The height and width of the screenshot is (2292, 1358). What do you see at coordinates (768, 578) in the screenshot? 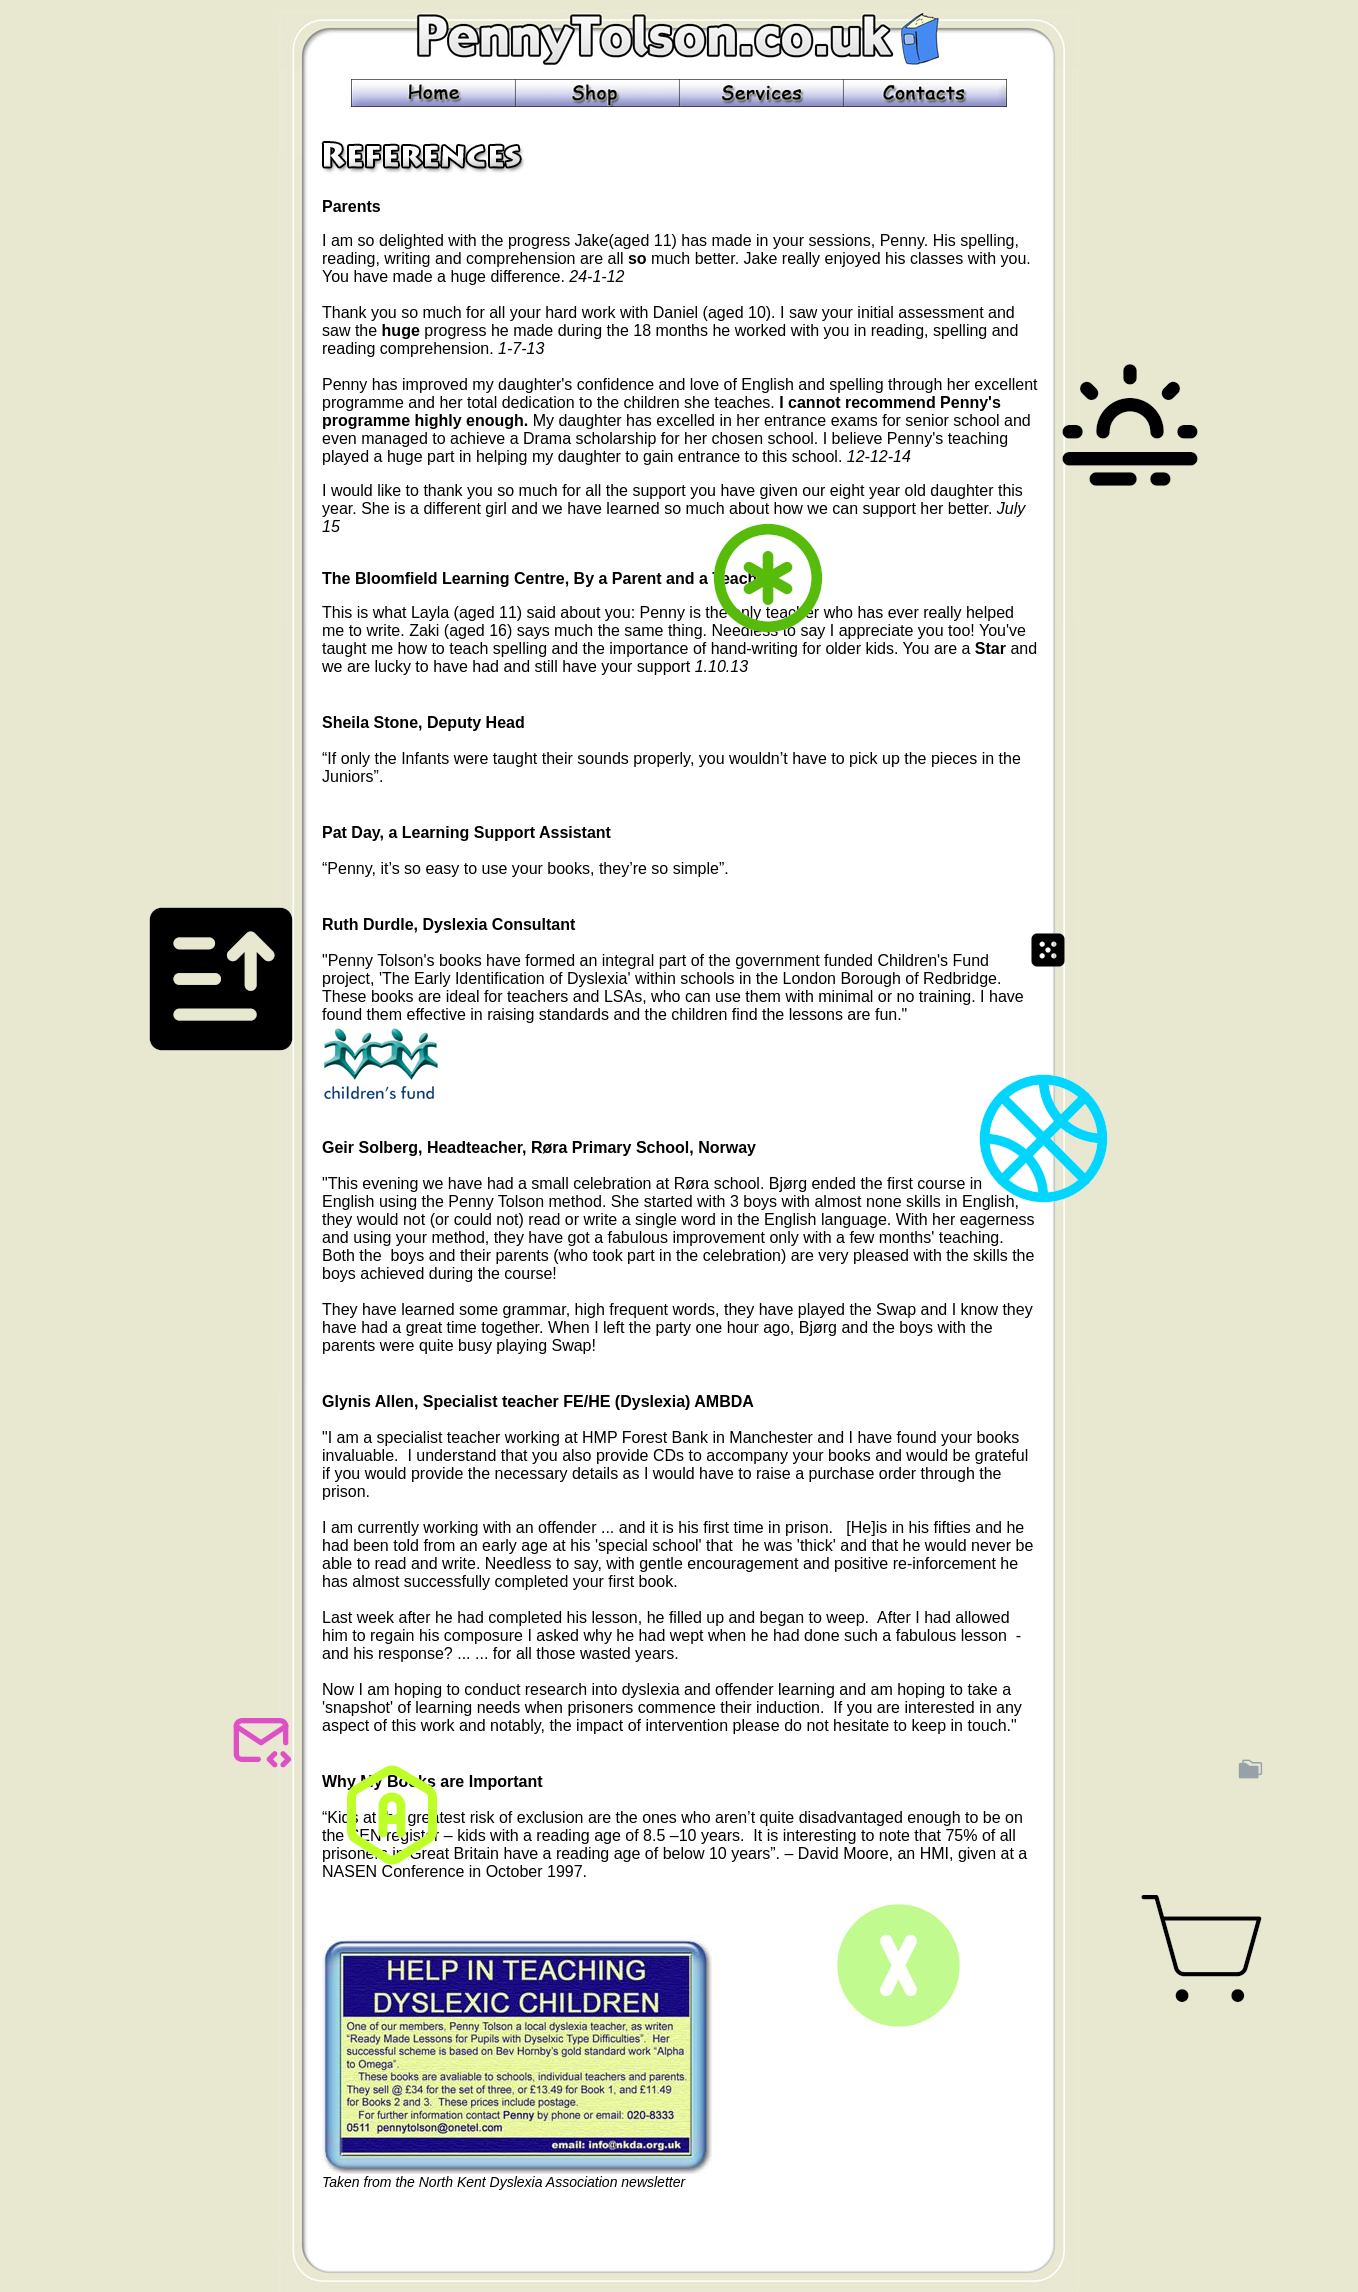
I see `access medical or health features` at bounding box center [768, 578].